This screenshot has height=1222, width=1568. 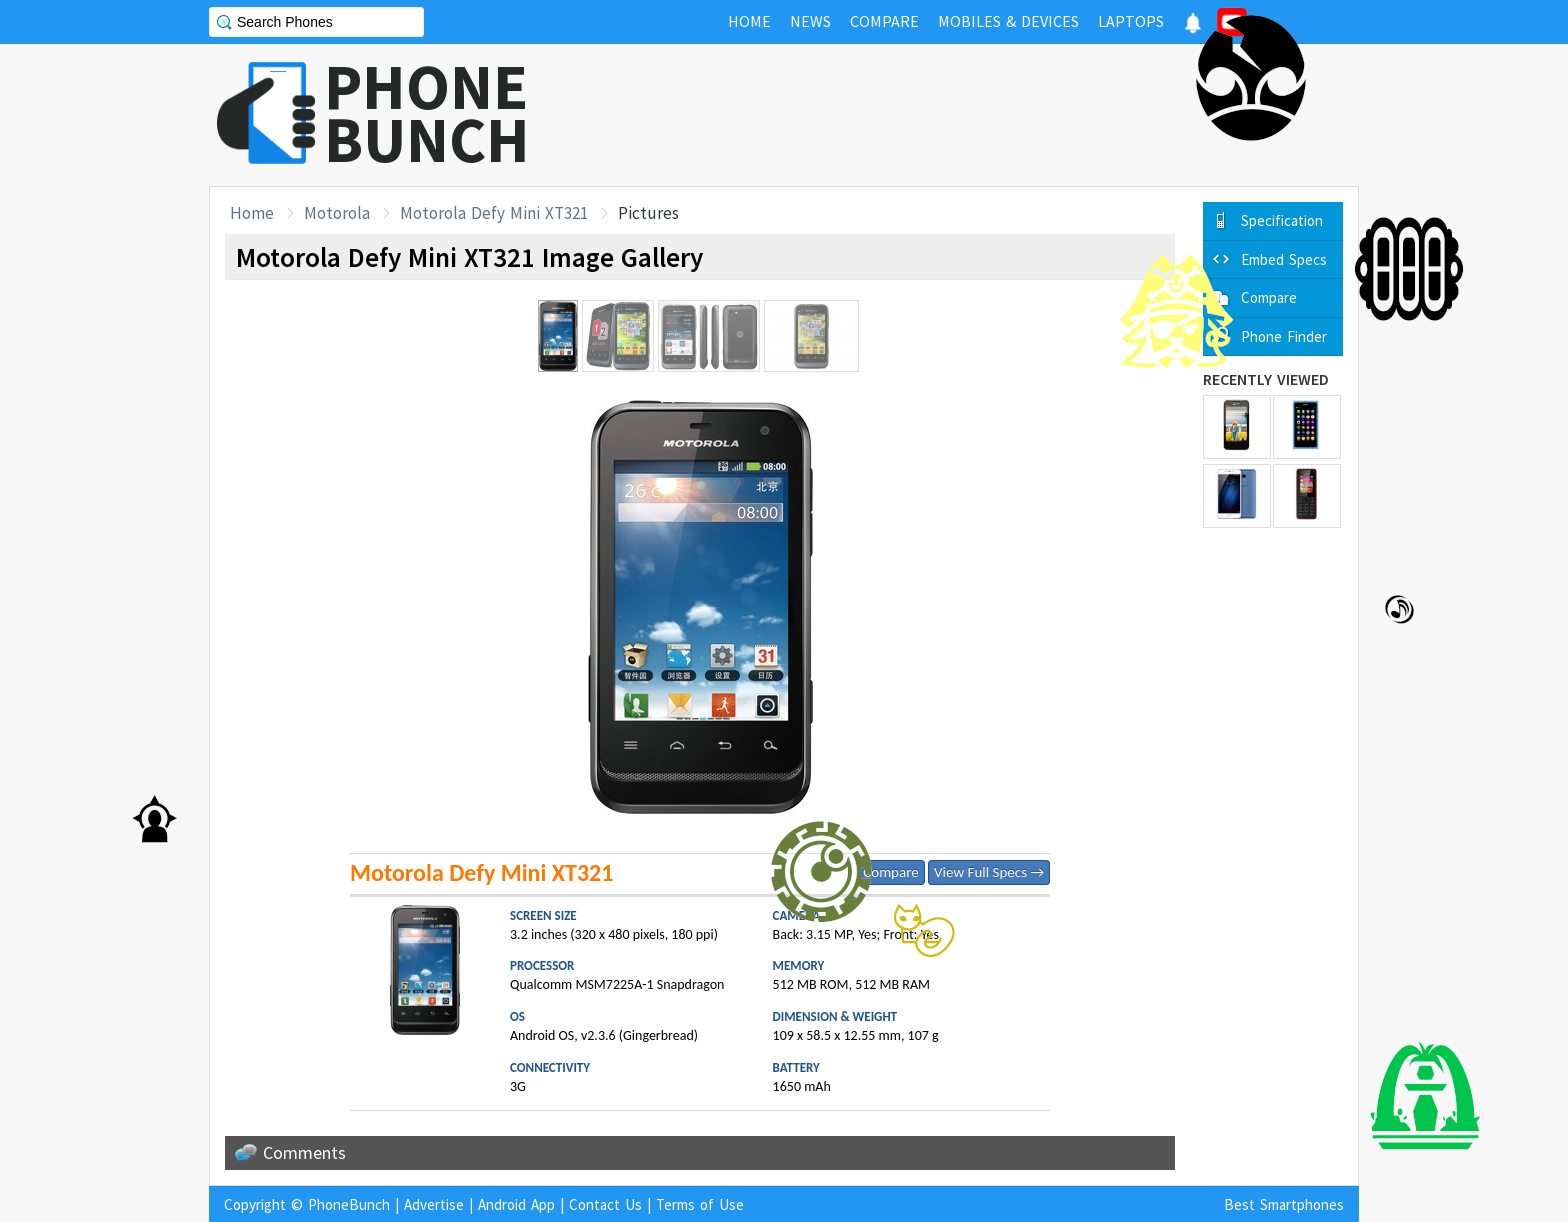 What do you see at coordinates (1425, 1096) in the screenshot?
I see `locate nearby water fountains or drinking water` at bounding box center [1425, 1096].